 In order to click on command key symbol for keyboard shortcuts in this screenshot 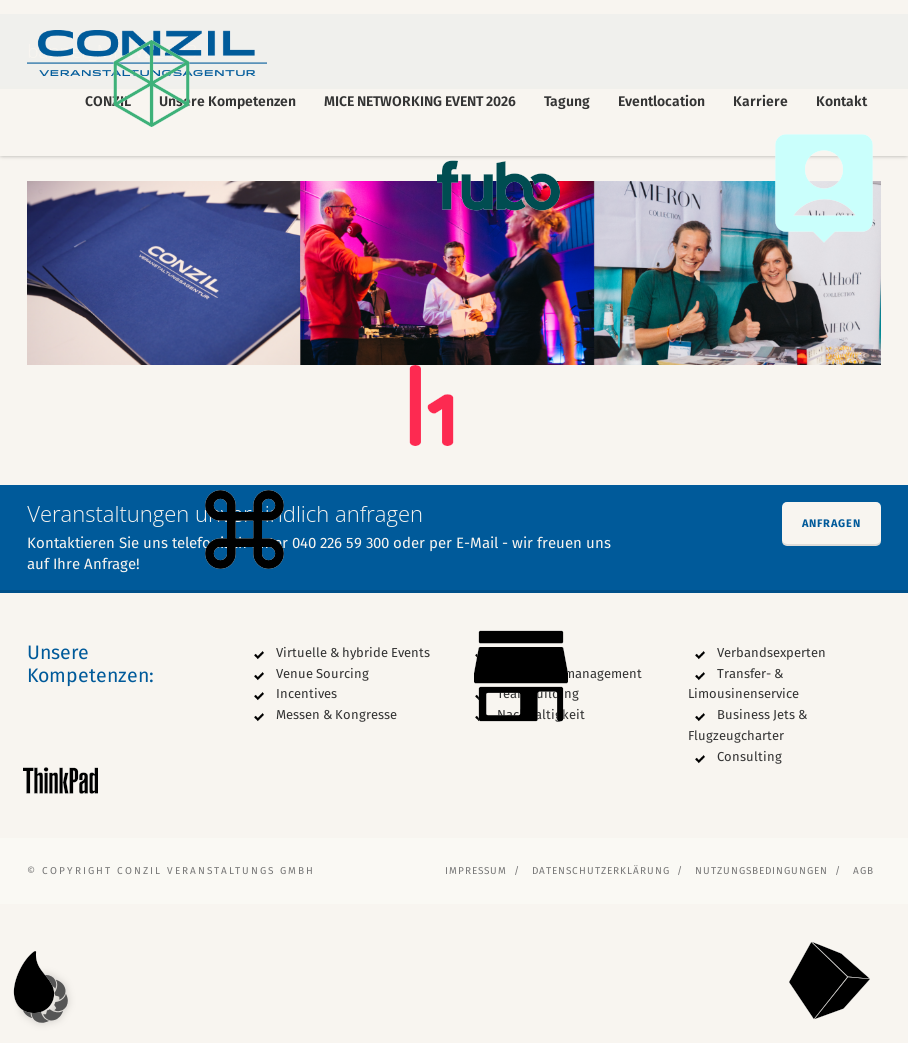, I will do `click(244, 529)`.